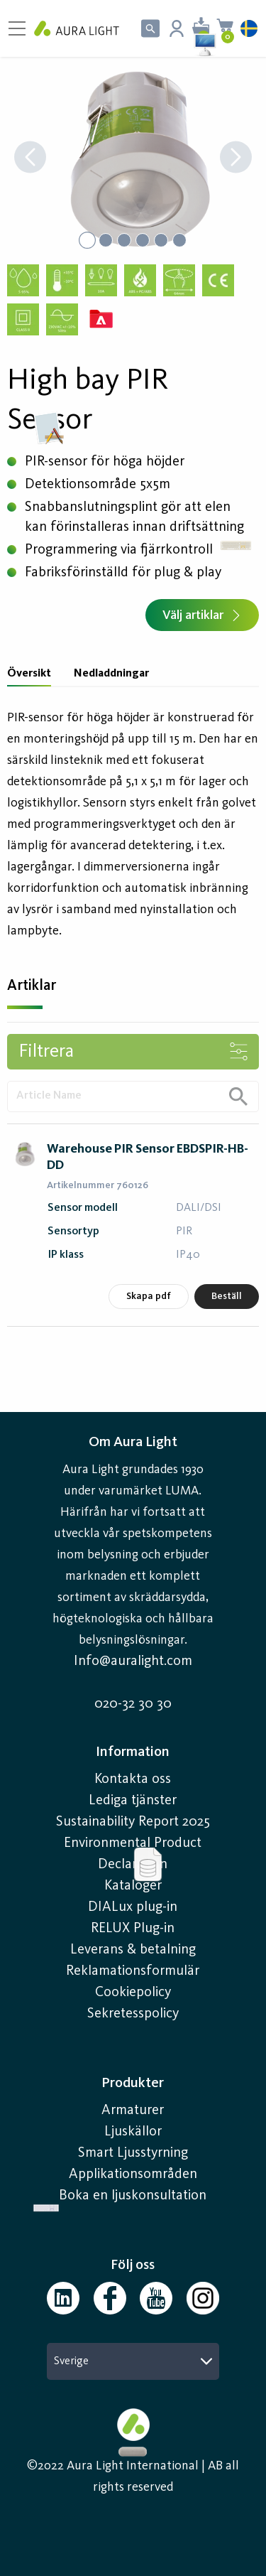  Describe the element at coordinates (48, 428) in the screenshot. I see `generic application icon for unidentified apps` at that location.